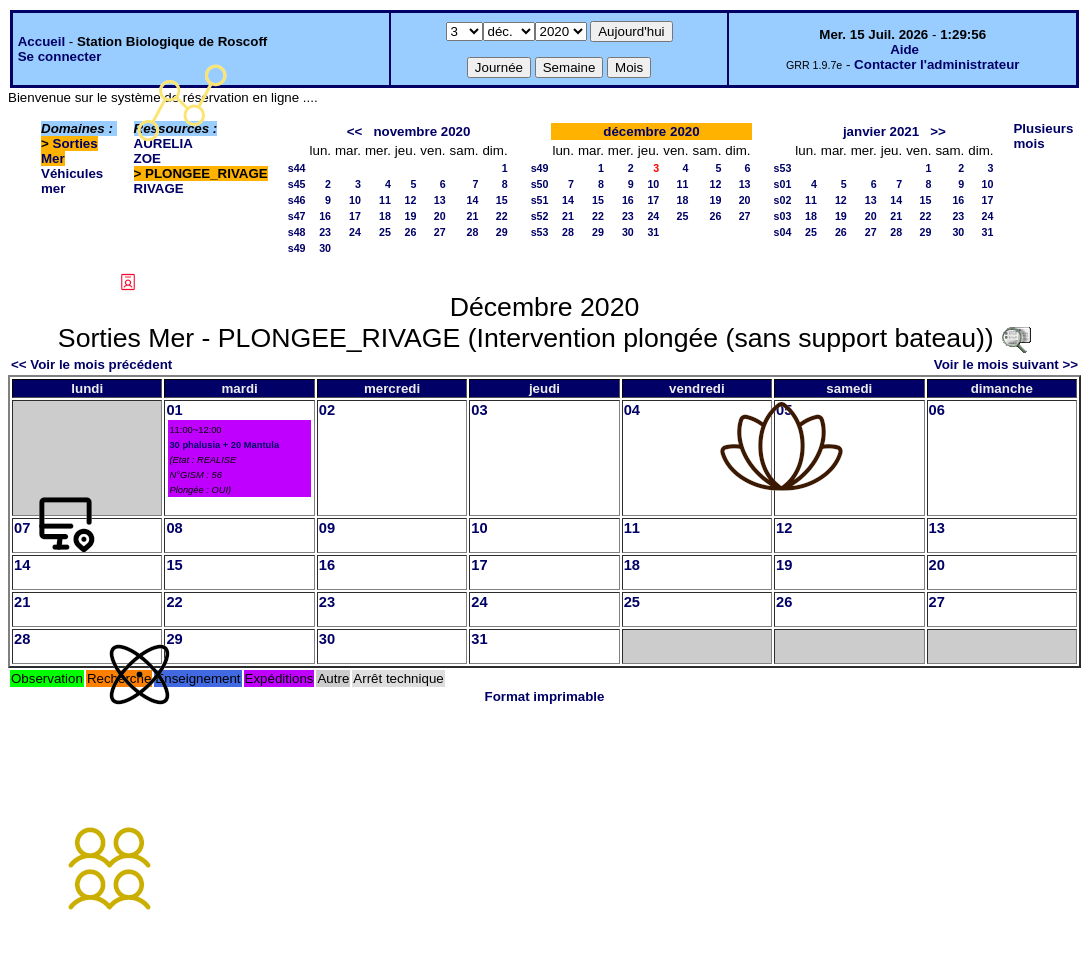 The image size is (1089, 975). Describe the element at coordinates (182, 103) in the screenshot. I see `view connected data points or nodes` at that location.